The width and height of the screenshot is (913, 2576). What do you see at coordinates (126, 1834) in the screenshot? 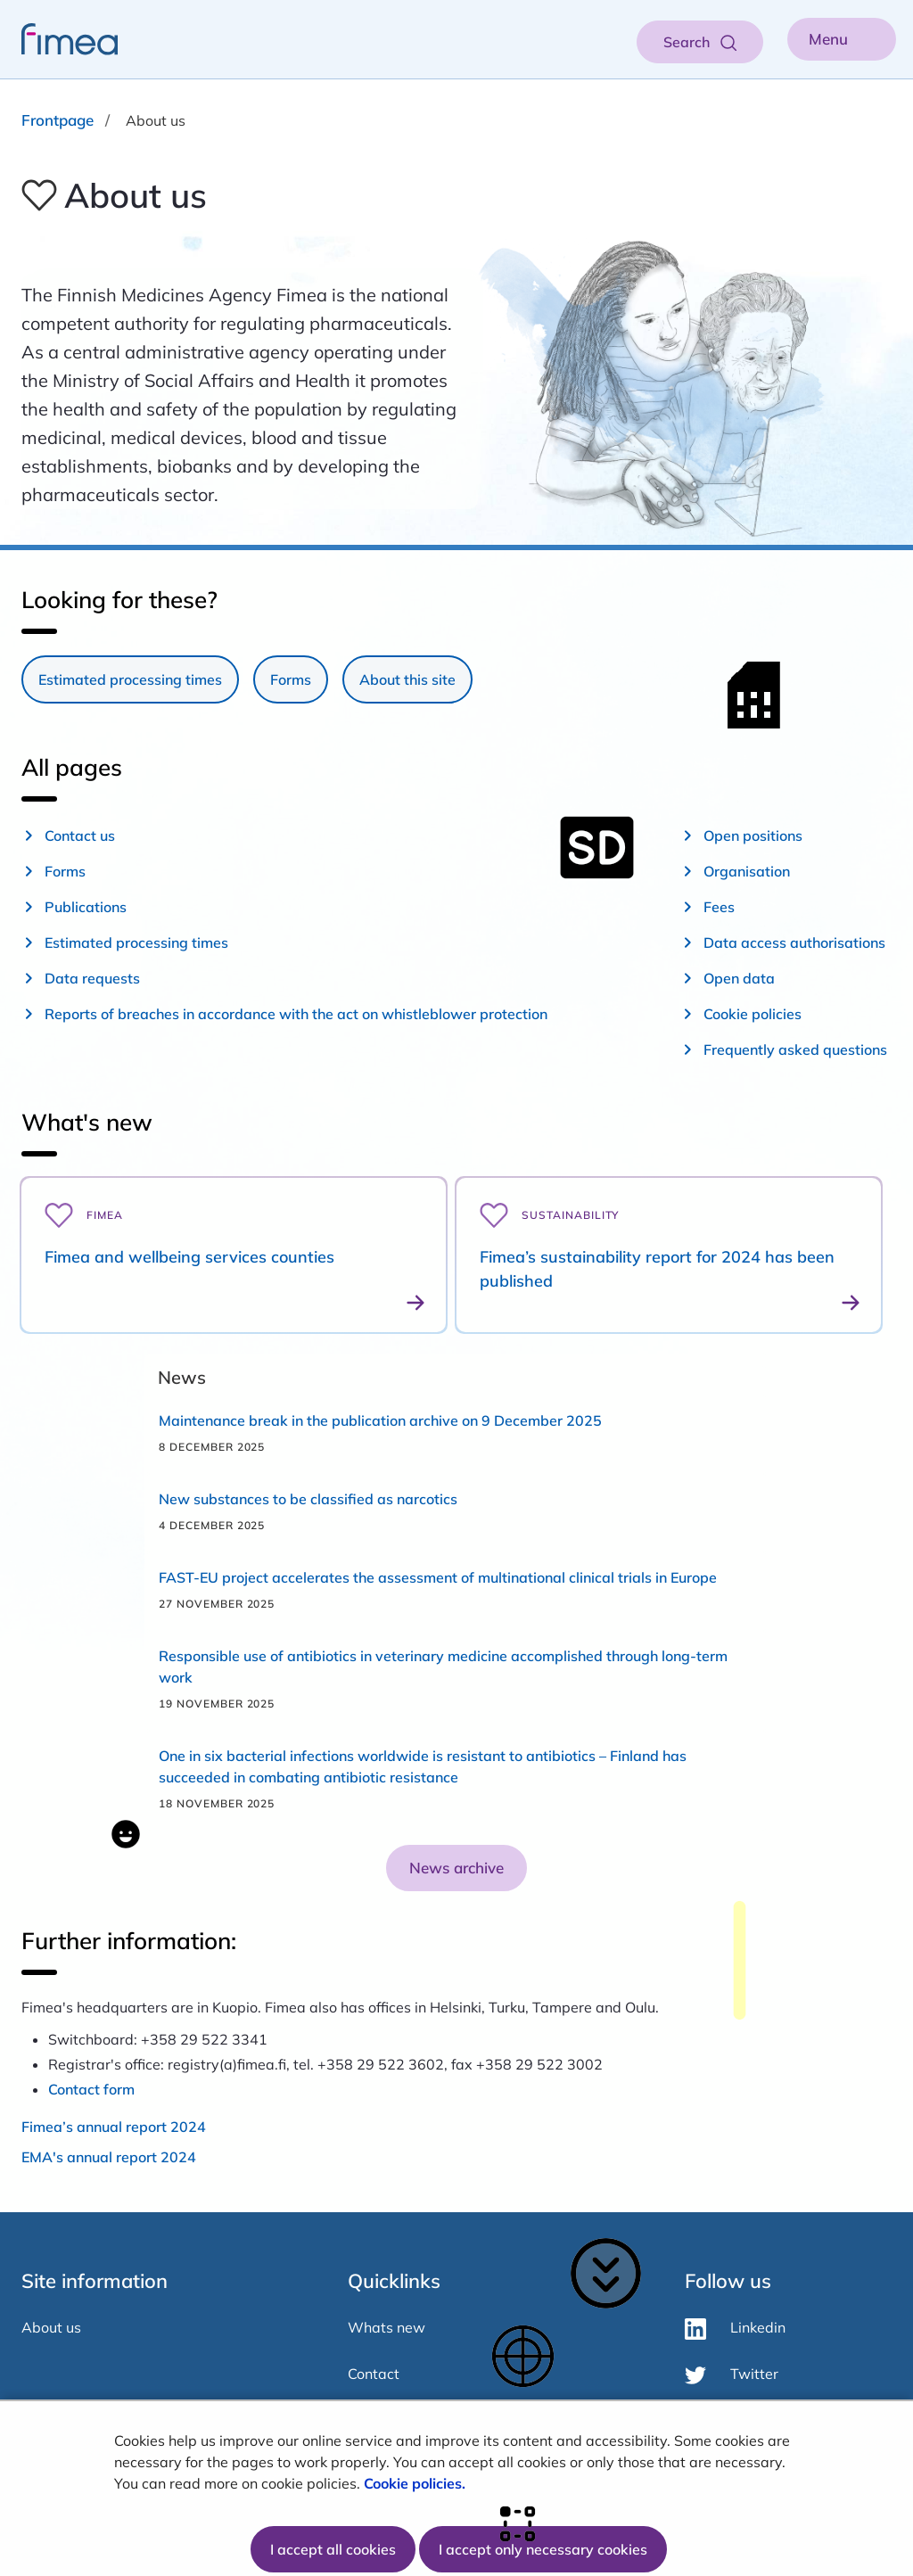
I see `rate your experience positively` at bounding box center [126, 1834].